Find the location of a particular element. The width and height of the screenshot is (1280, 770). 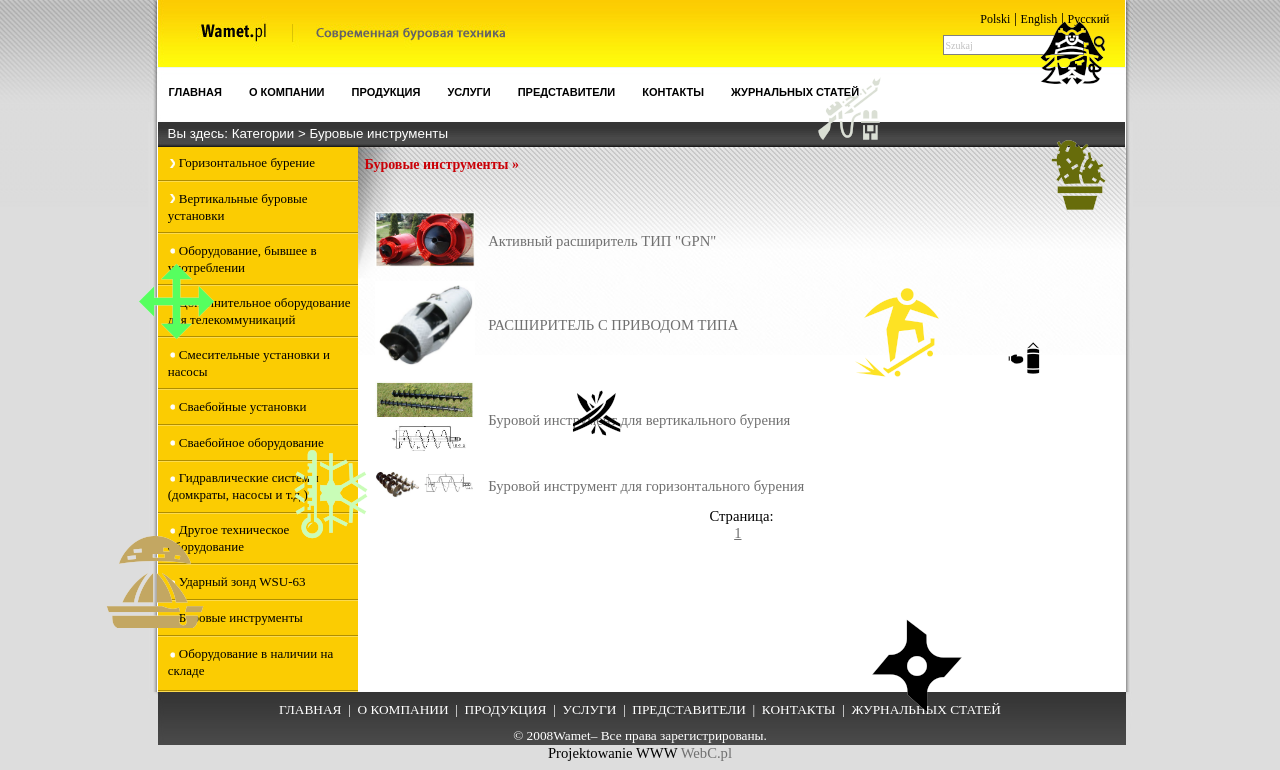

access kitchen or cooking tools is located at coordinates (155, 582).